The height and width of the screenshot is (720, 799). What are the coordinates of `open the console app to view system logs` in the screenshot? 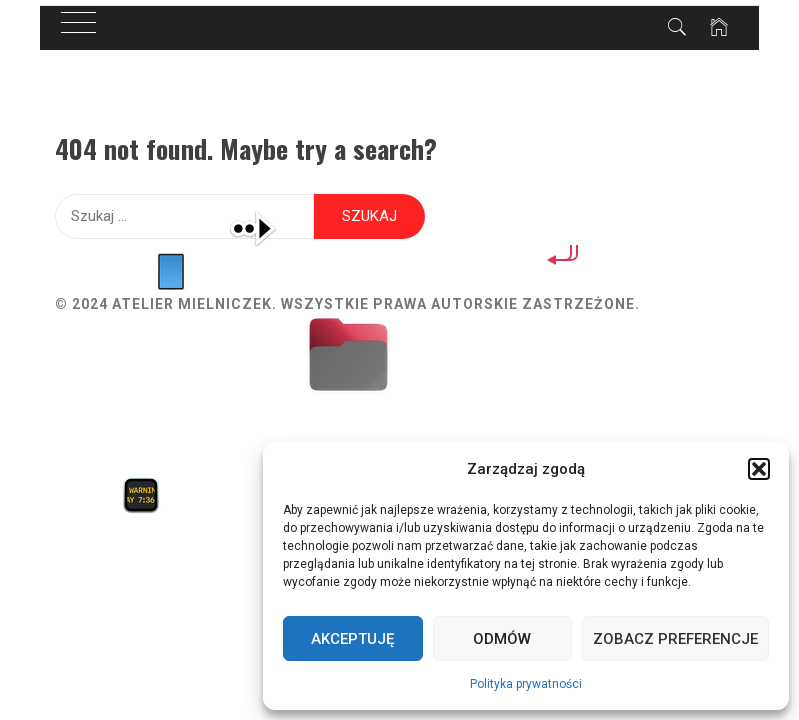 It's located at (141, 495).